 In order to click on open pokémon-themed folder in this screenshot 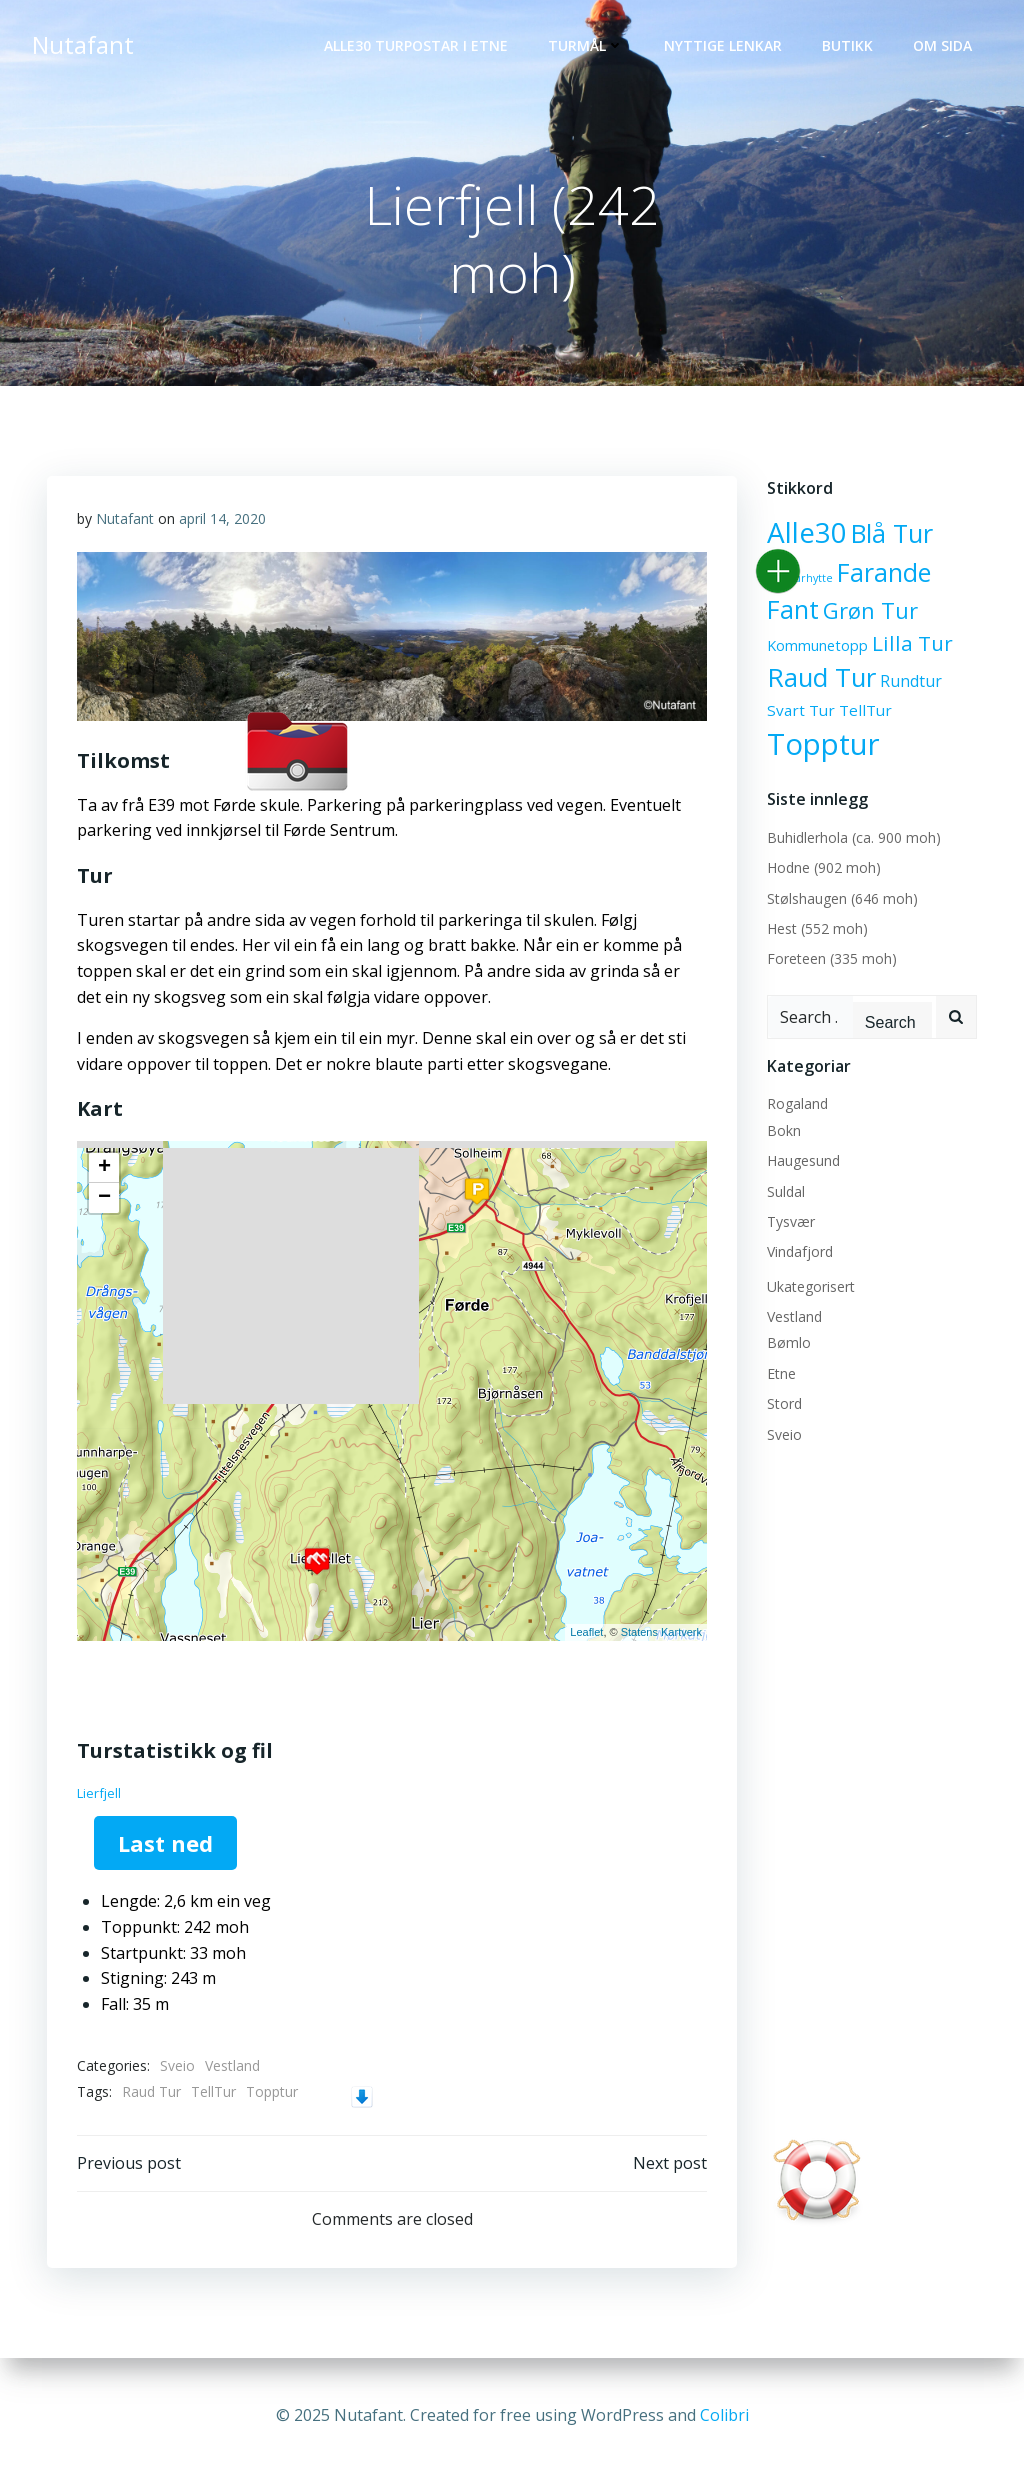, I will do `click(297, 754)`.